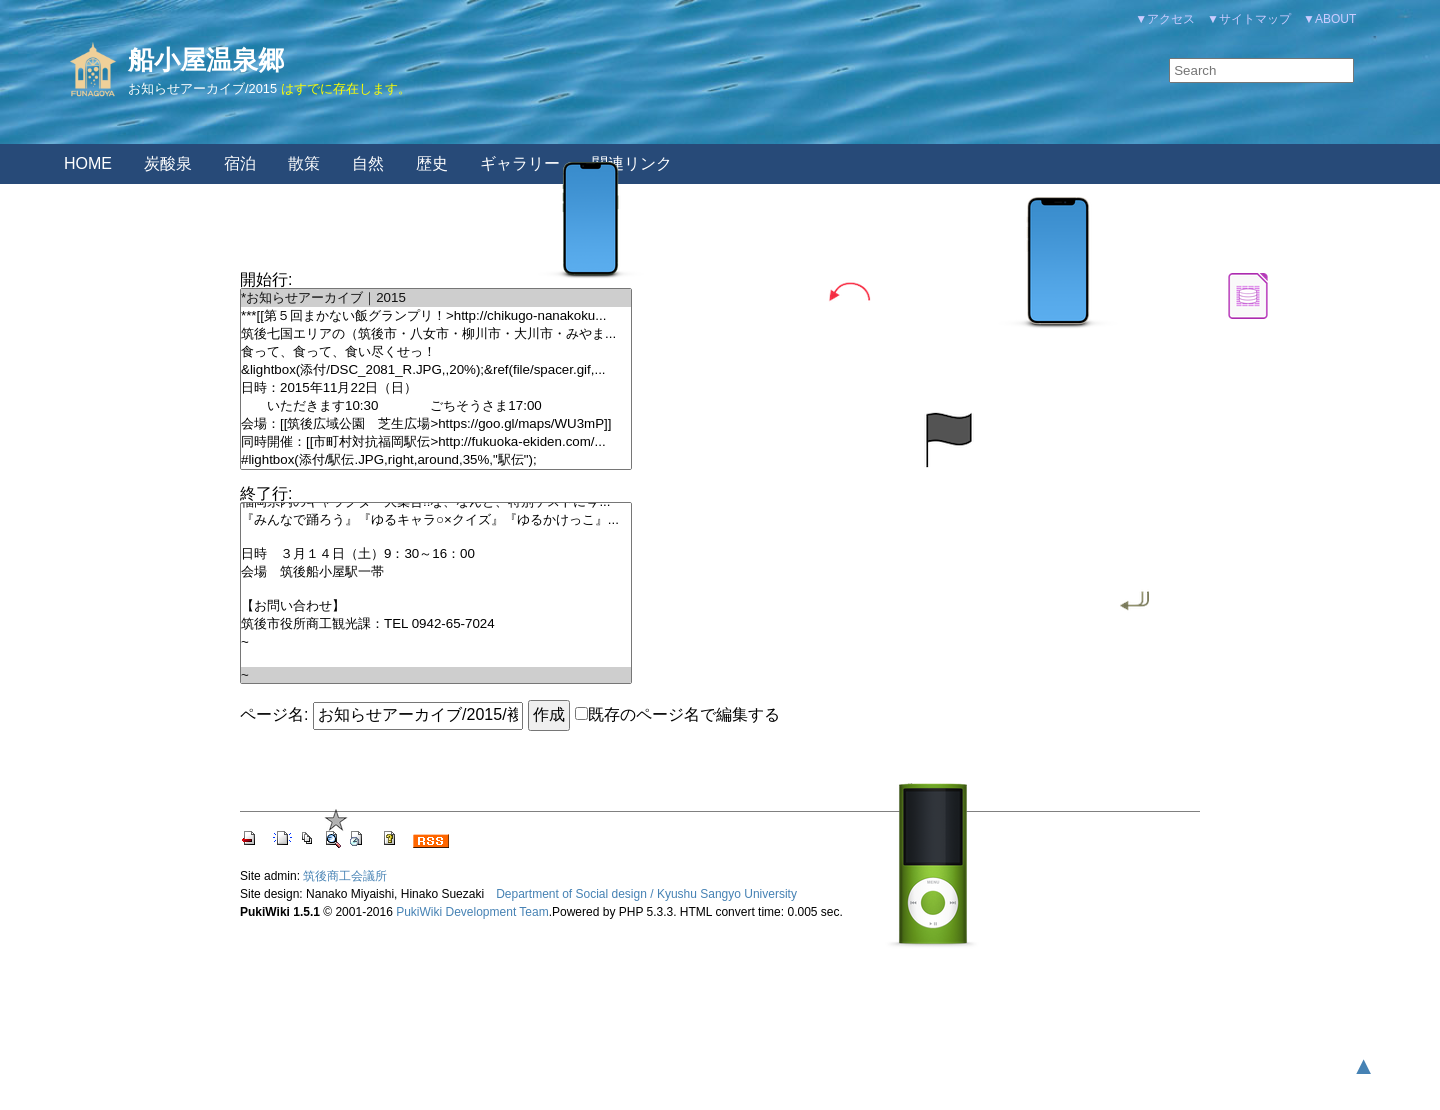  I want to click on view flagged emails, so click(949, 440).